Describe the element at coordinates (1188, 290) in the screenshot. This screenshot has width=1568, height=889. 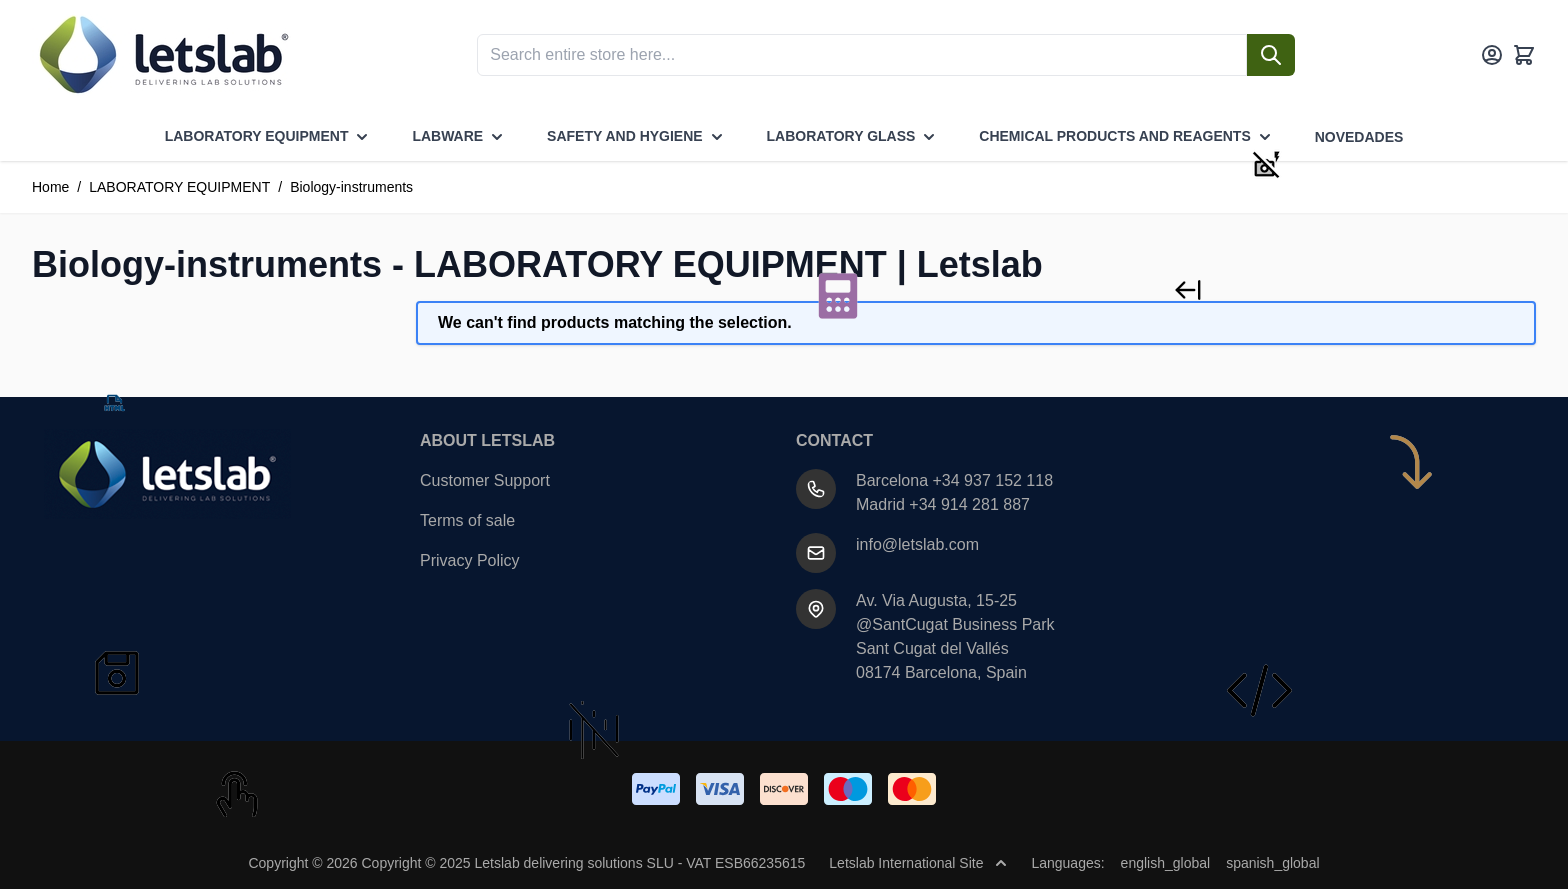
I see `navigate back to previous screen` at that location.